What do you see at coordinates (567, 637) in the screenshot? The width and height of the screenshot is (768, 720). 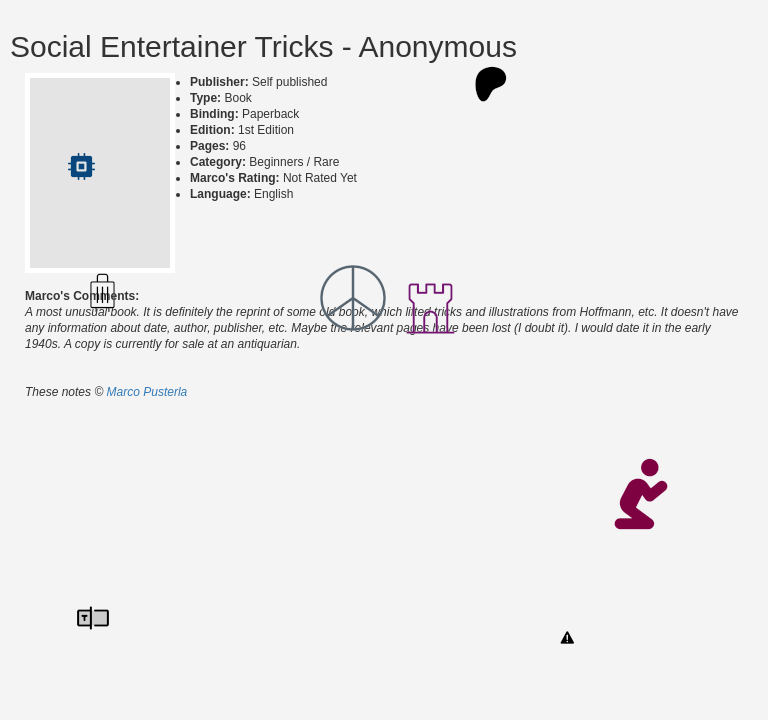 I see `indicates a warning or caution state` at bounding box center [567, 637].